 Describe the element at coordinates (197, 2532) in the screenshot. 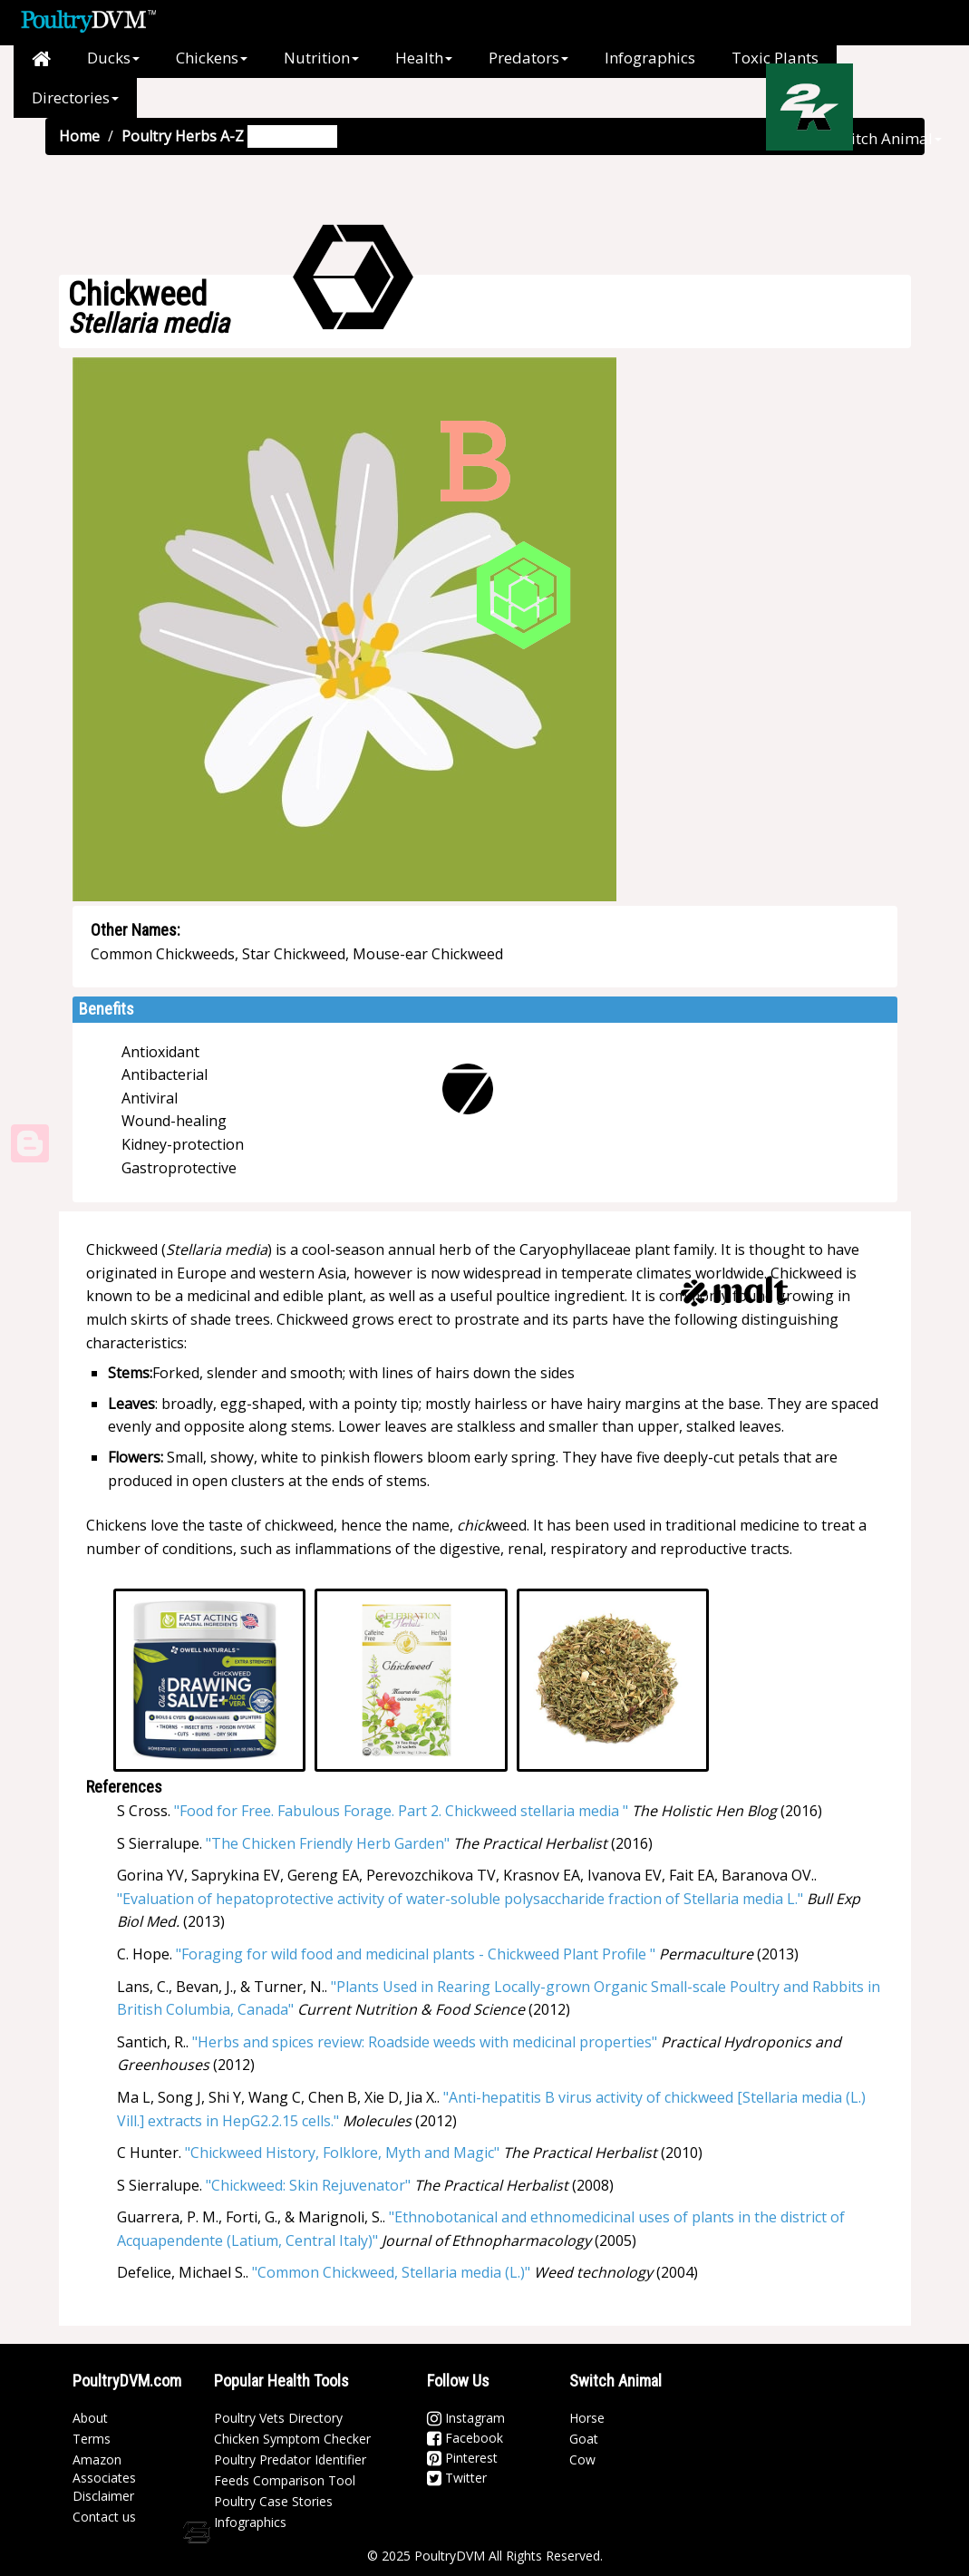

I see `SST framework logo` at that location.